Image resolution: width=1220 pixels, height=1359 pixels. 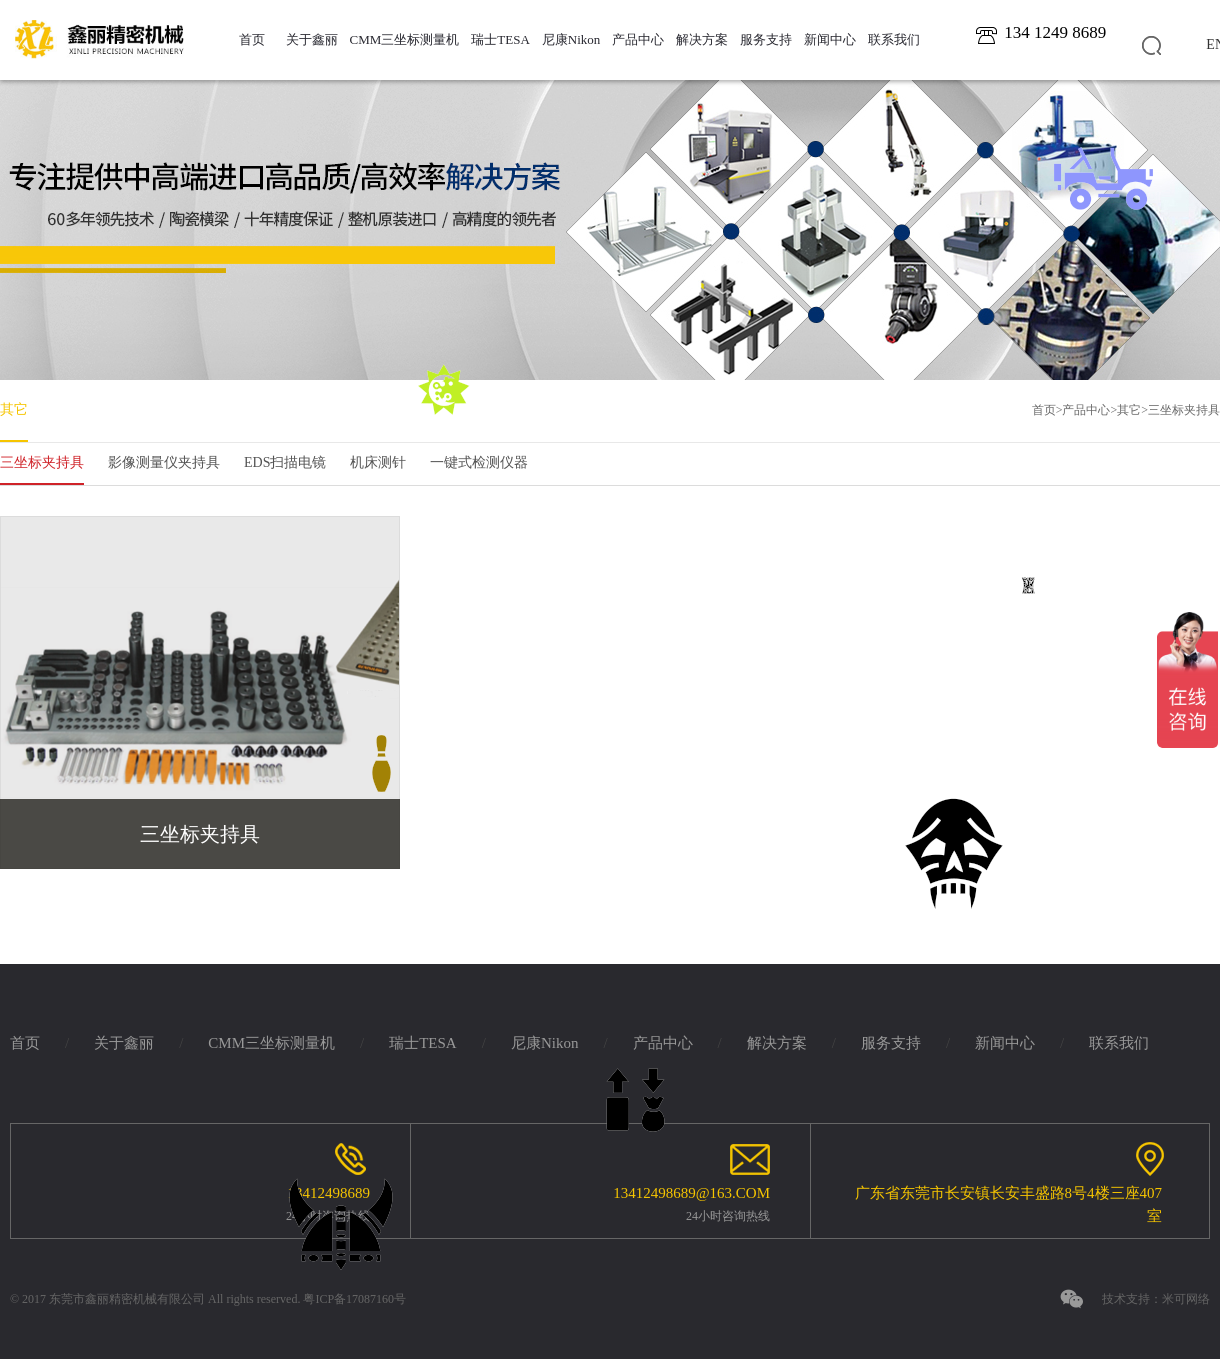 What do you see at coordinates (1103, 178) in the screenshot?
I see `select off-road vehicle type` at bounding box center [1103, 178].